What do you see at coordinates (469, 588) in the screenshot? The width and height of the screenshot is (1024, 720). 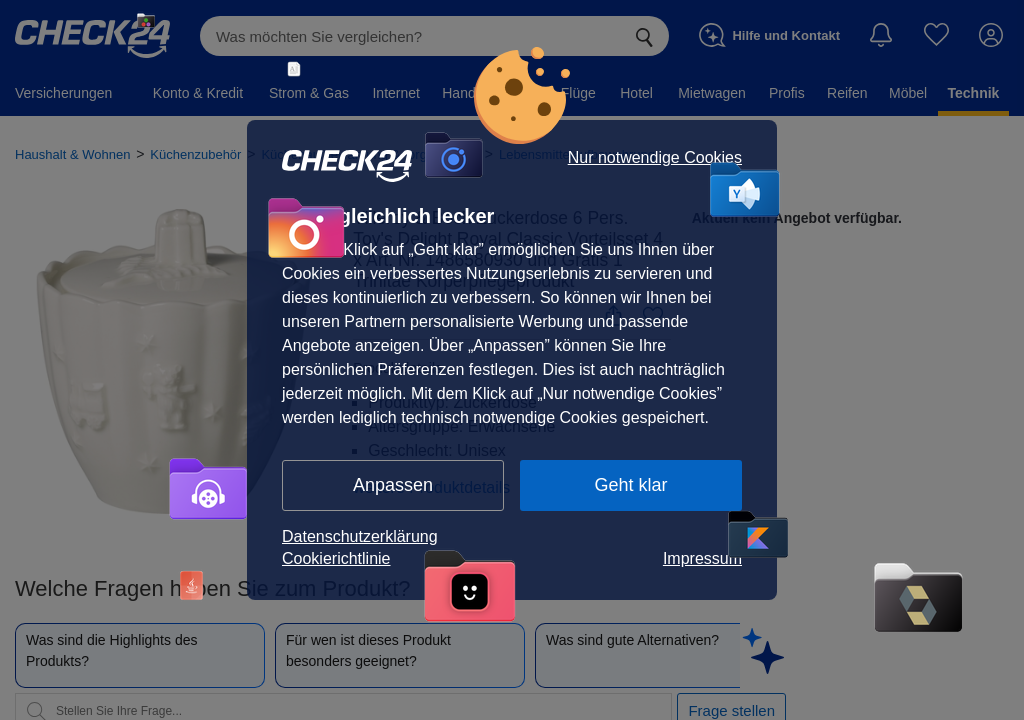 I see `open adobe creative cloud files folder` at bounding box center [469, 588].